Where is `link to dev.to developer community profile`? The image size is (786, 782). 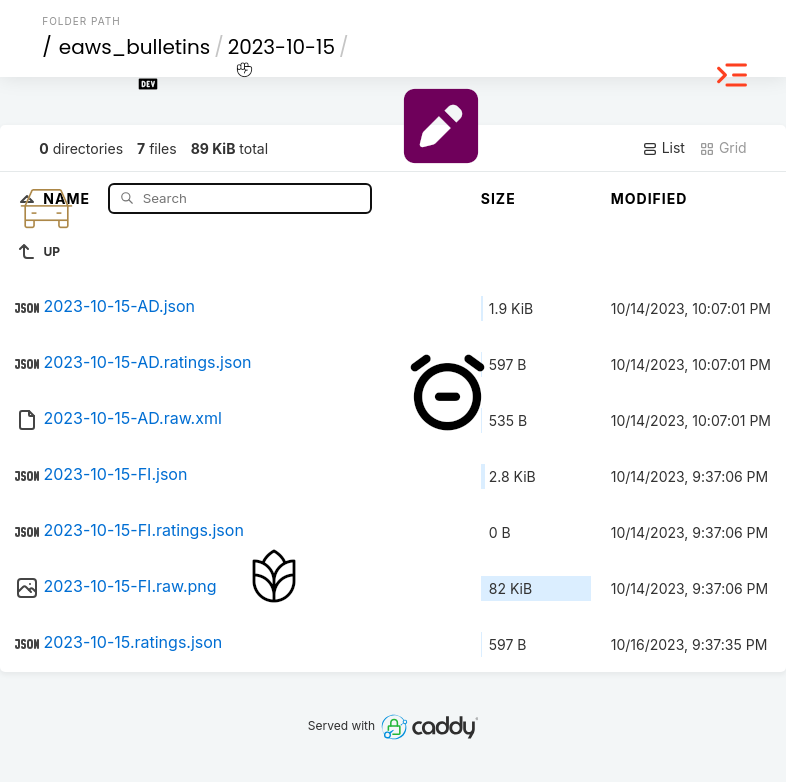 link to dev.to developer community profile is located at coordinates (148, 84).